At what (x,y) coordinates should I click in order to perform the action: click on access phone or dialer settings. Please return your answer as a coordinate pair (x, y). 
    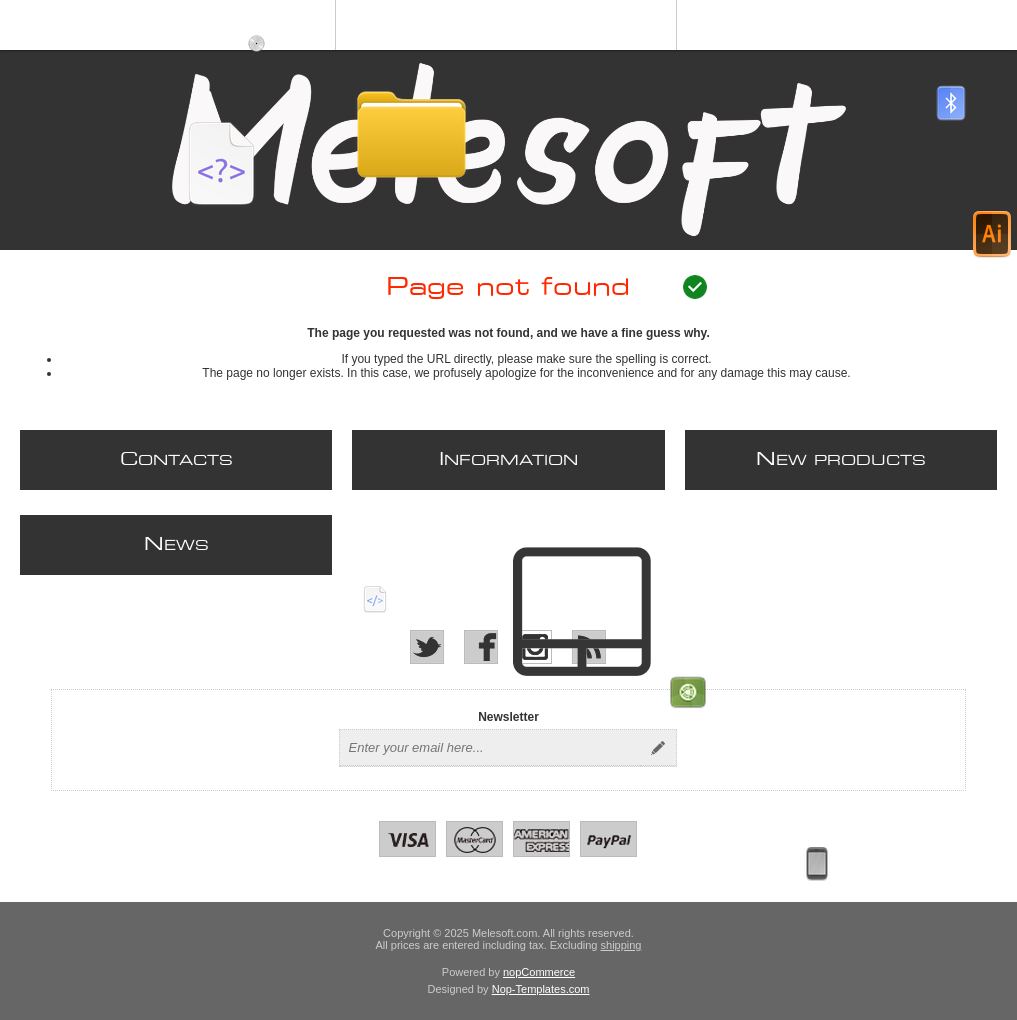
    Looking at the image, I should click on (817, 864).